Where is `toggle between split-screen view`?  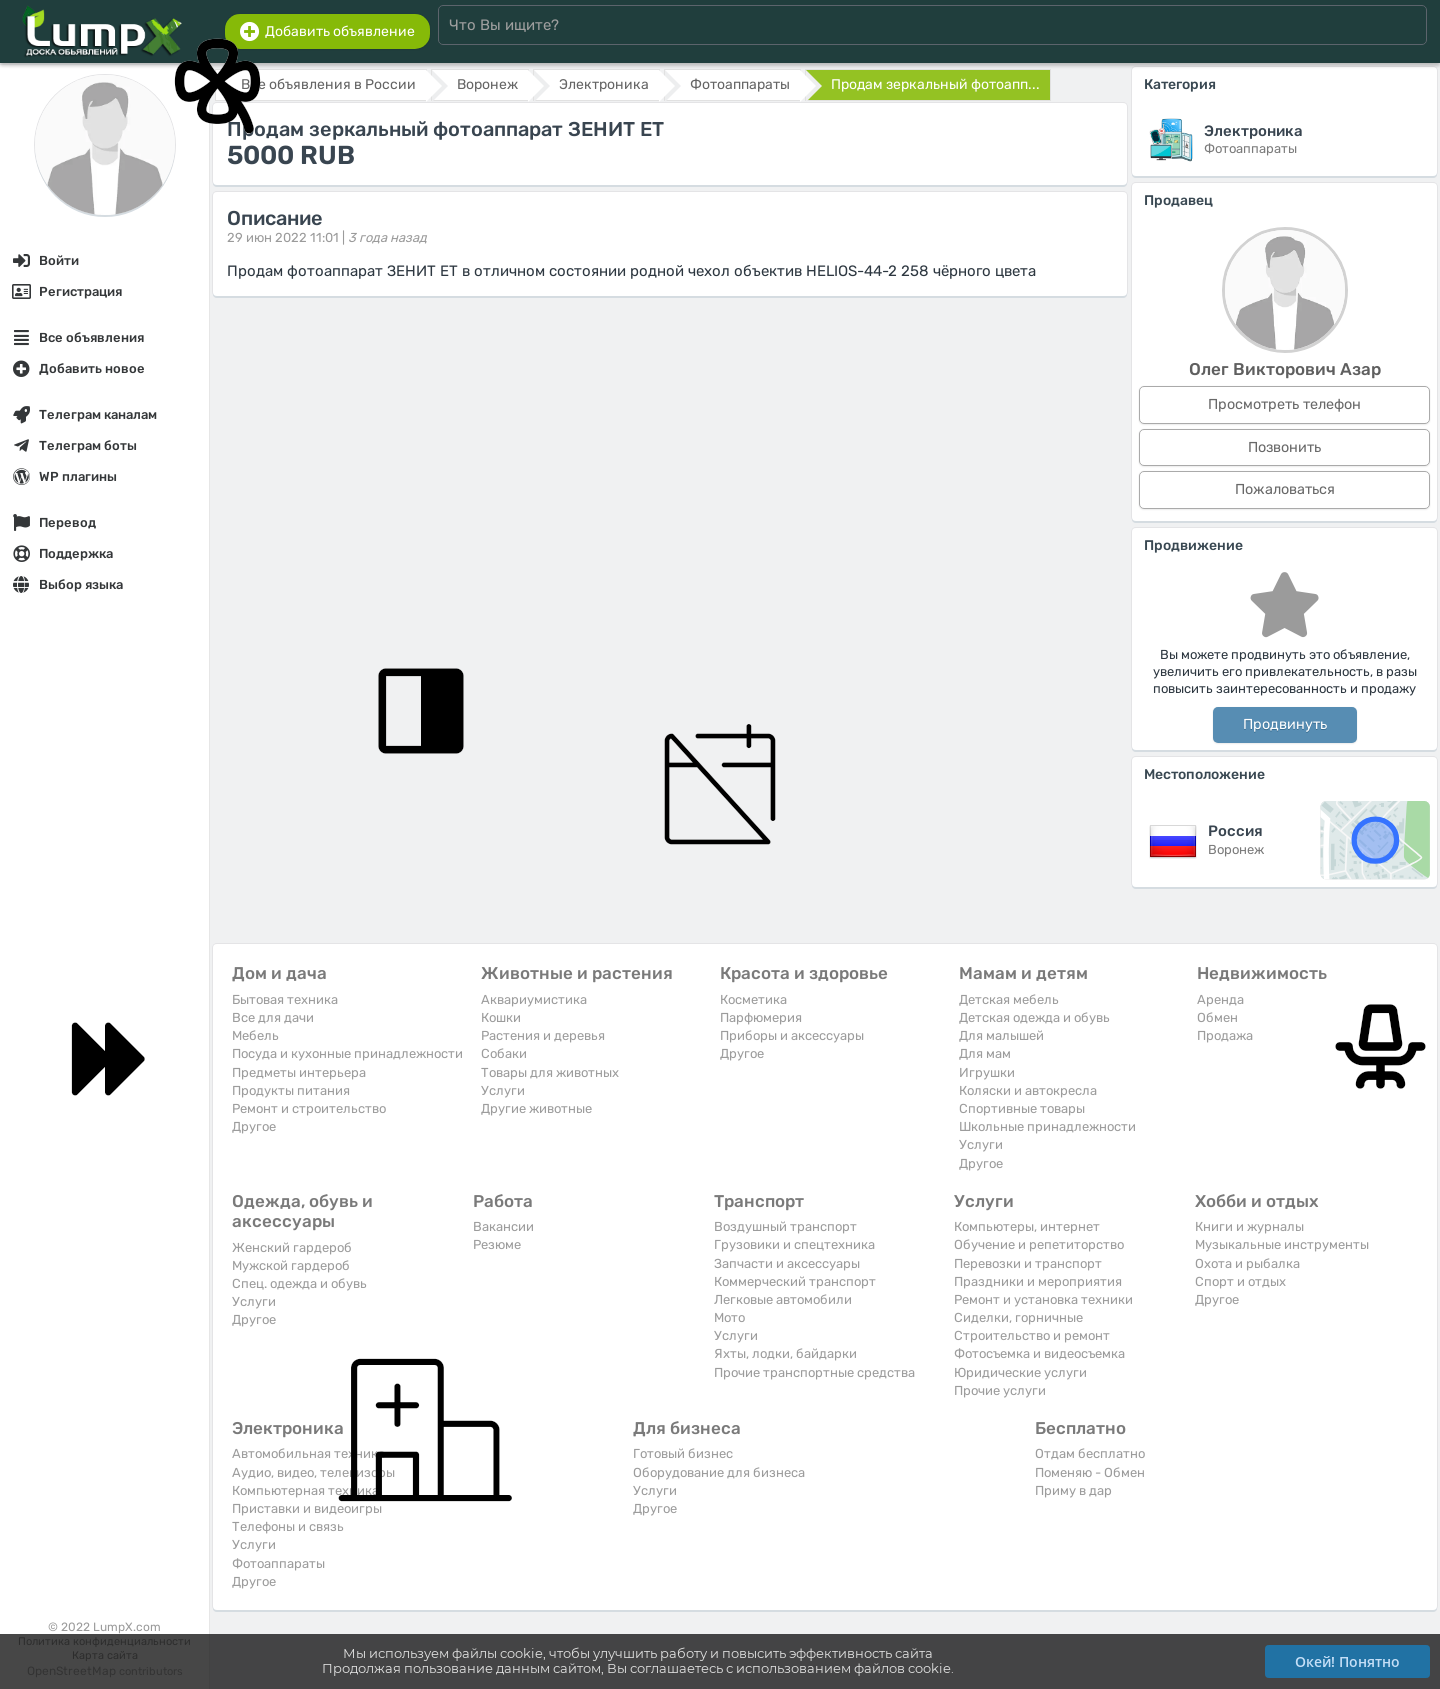
toggle between split-screen view is located at coordinates (421, 711).